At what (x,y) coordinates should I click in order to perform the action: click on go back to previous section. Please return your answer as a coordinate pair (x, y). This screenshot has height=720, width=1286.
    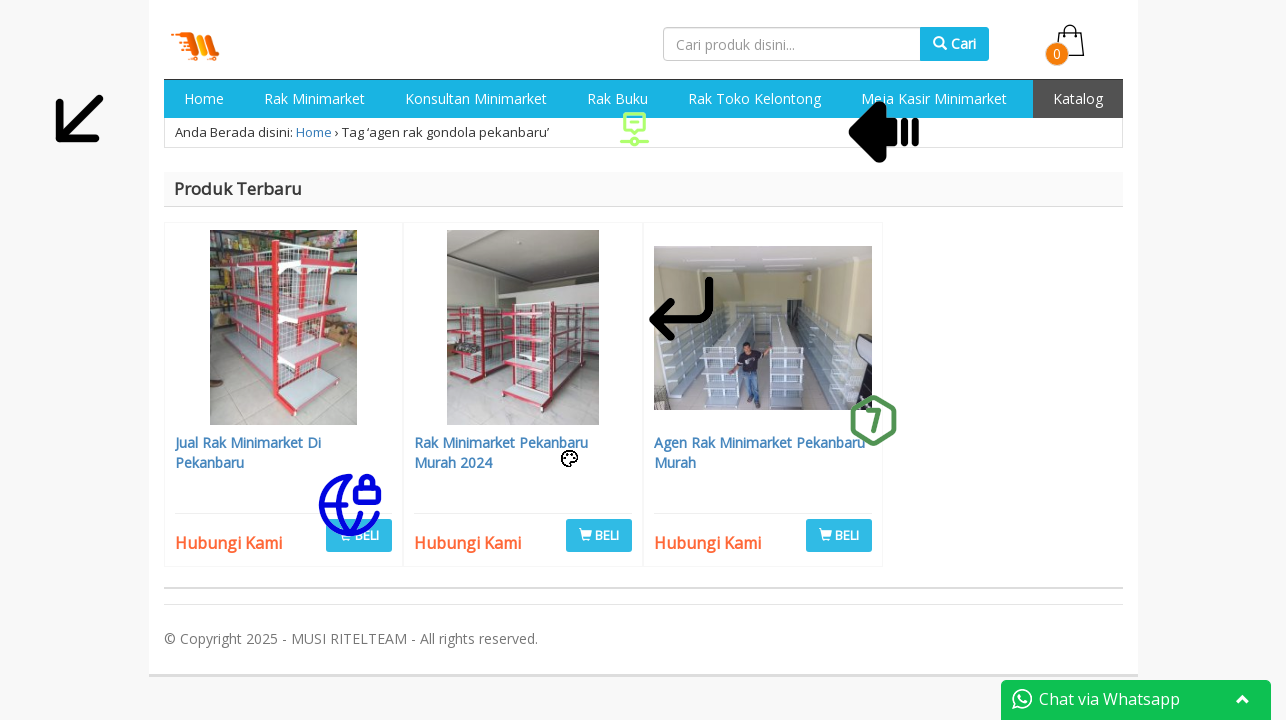
    Looking at the image, I should click on (883, 132).